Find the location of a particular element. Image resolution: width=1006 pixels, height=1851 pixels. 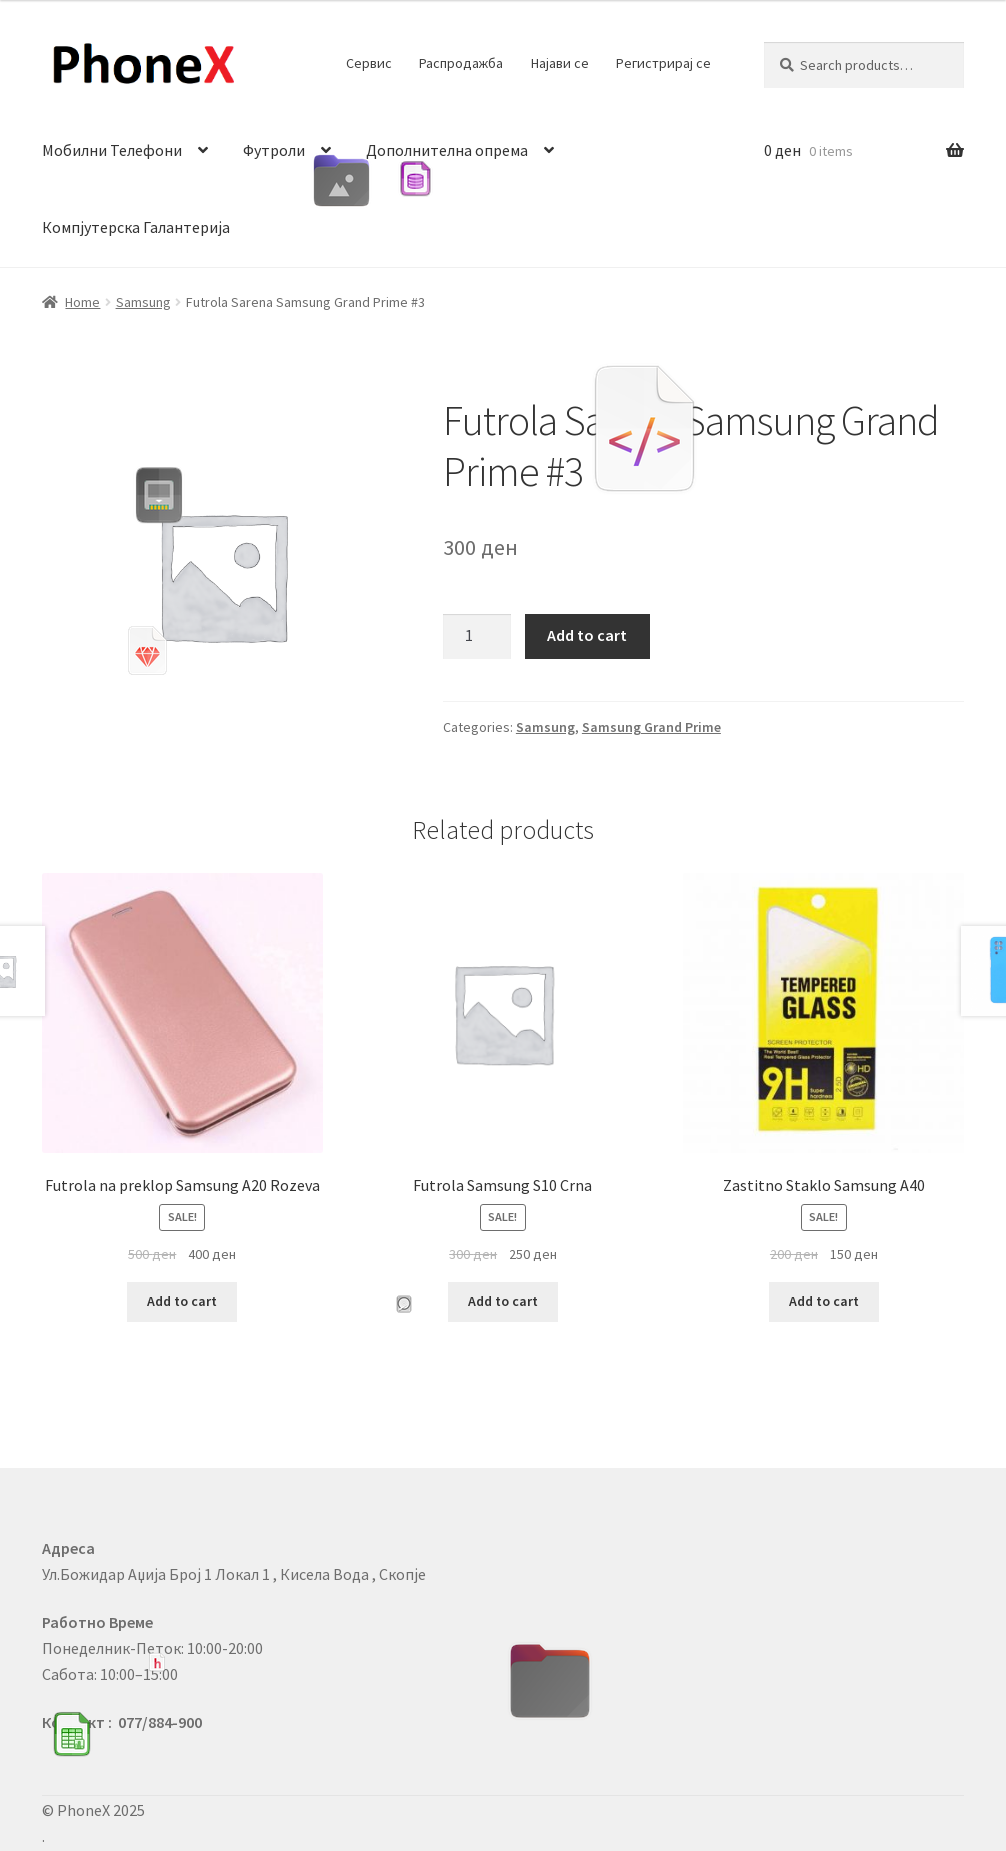

open disk utility application is located at coordinates (404, 1304).